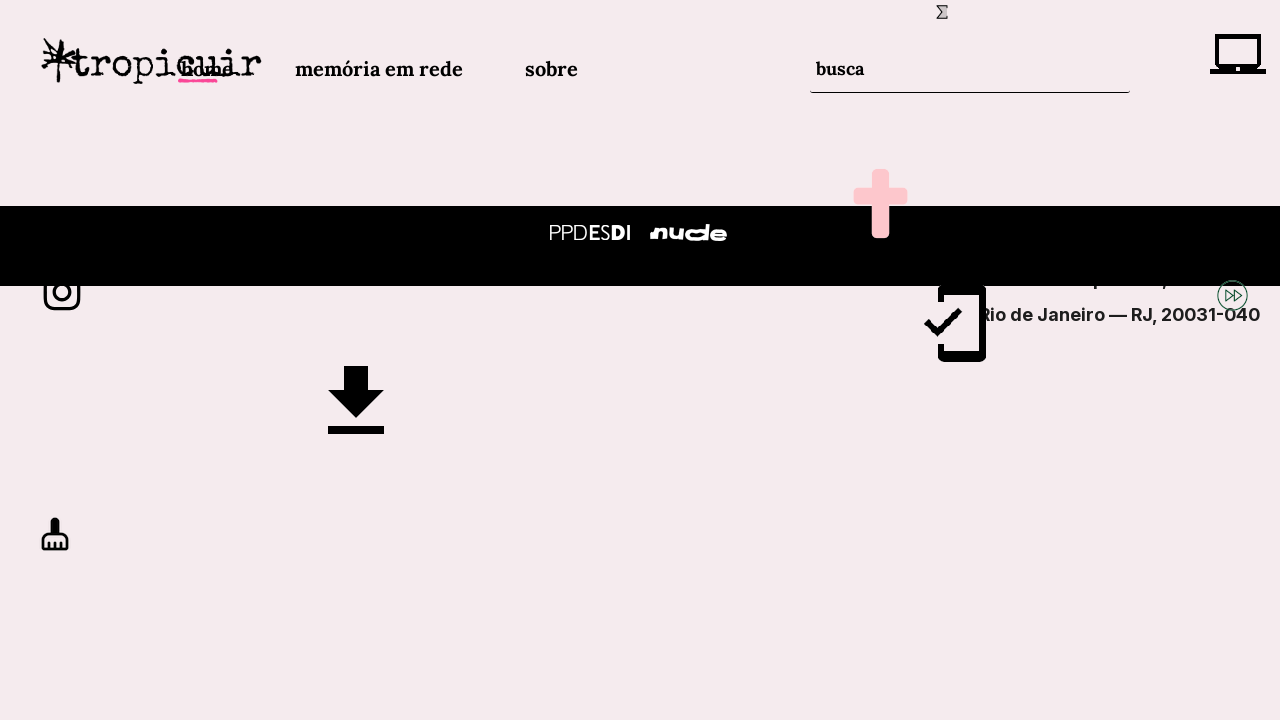 The width and height of the screenshot is (1280, 720). I want to click on switch to desktop view, so click(1238, 55).